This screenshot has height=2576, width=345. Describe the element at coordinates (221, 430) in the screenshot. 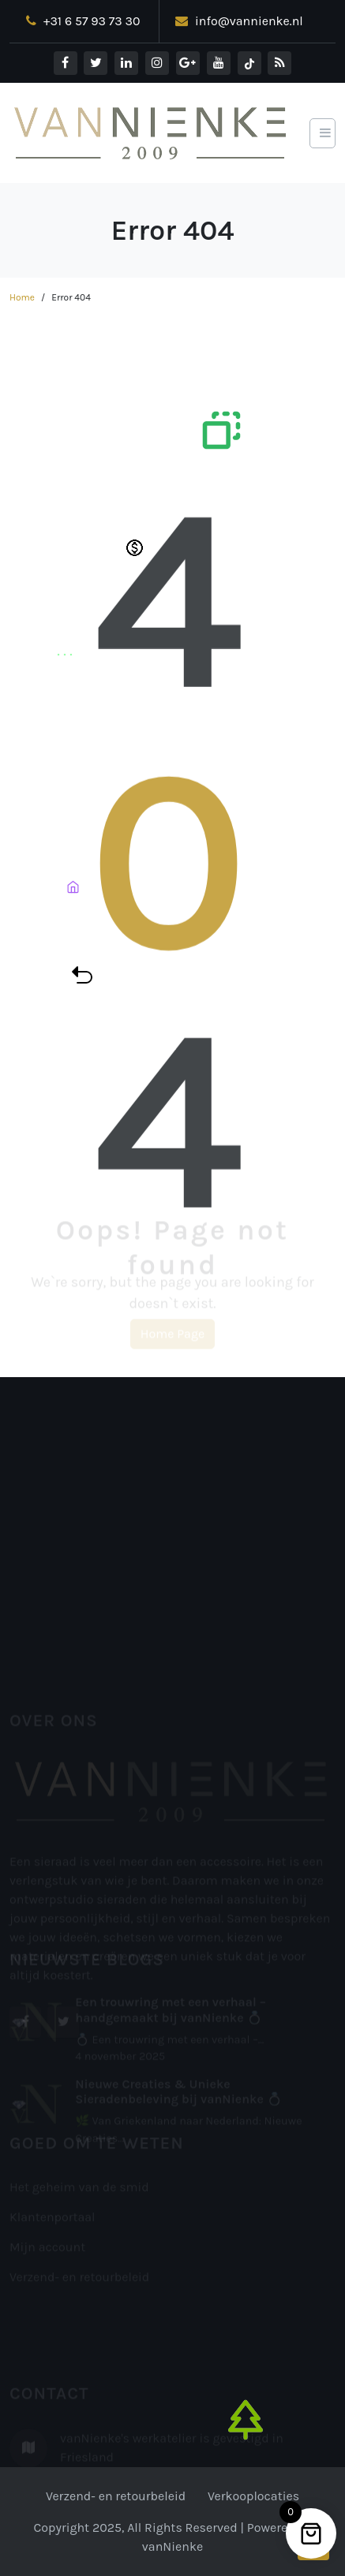

I see `send selected element to back layer` at that location.